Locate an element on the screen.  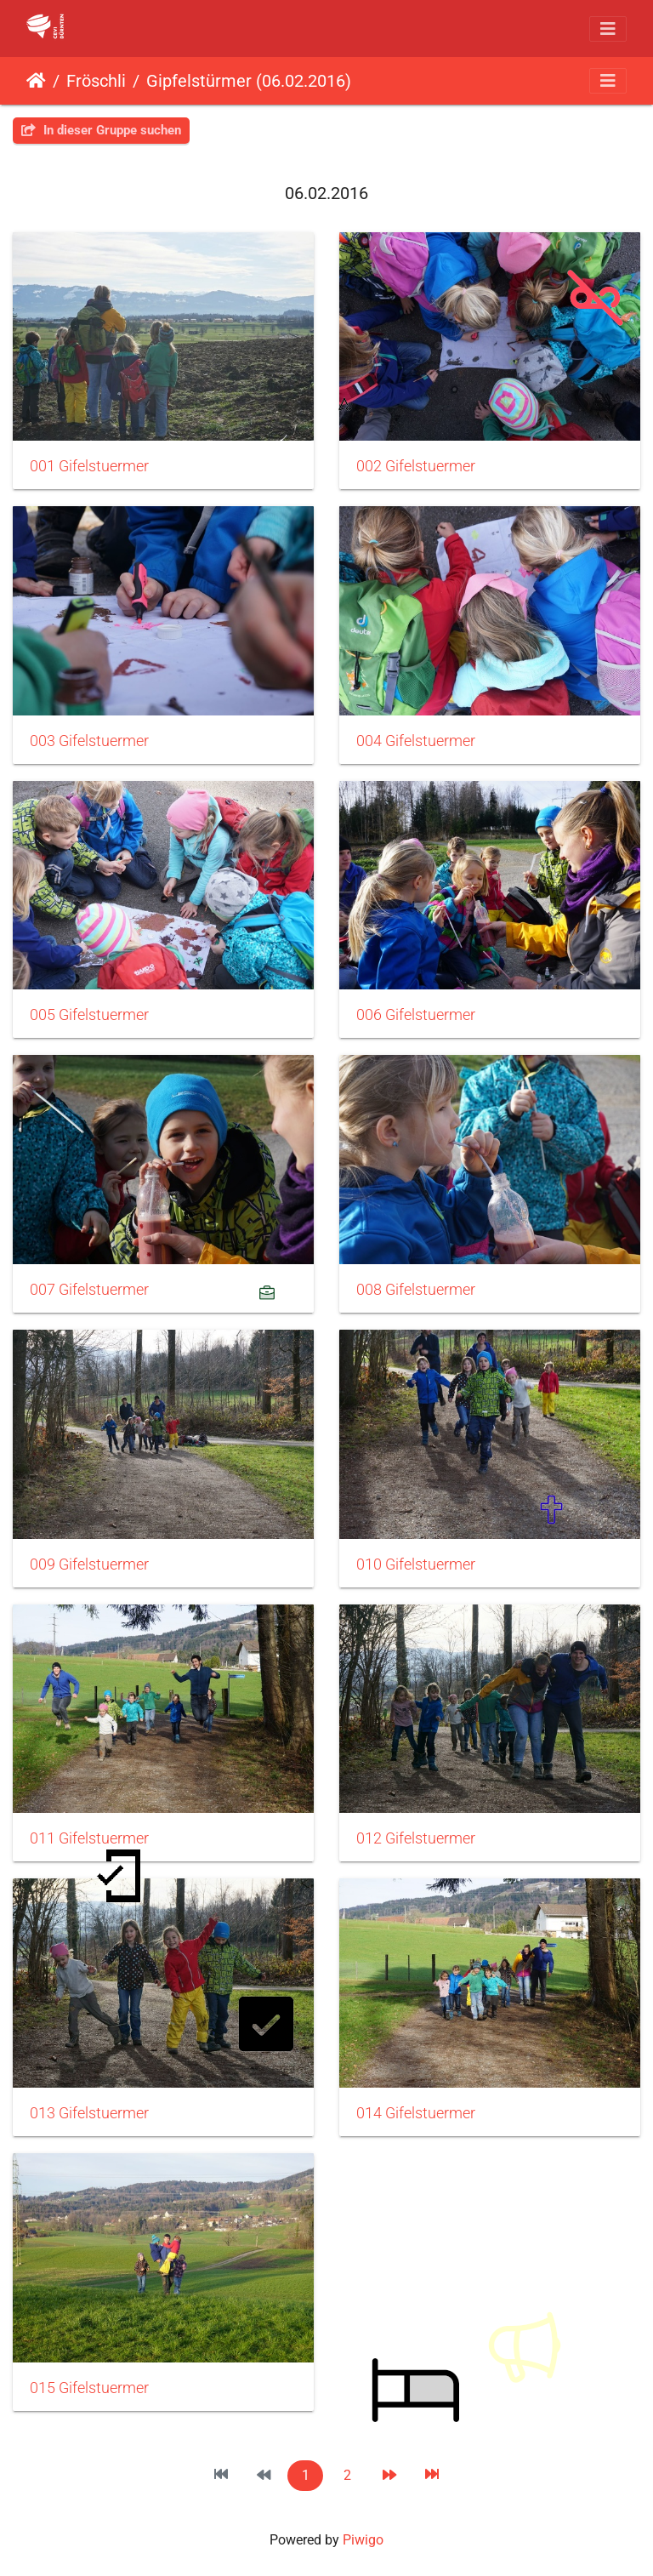
mark a task as complete is located at coordinates (266, 2024).